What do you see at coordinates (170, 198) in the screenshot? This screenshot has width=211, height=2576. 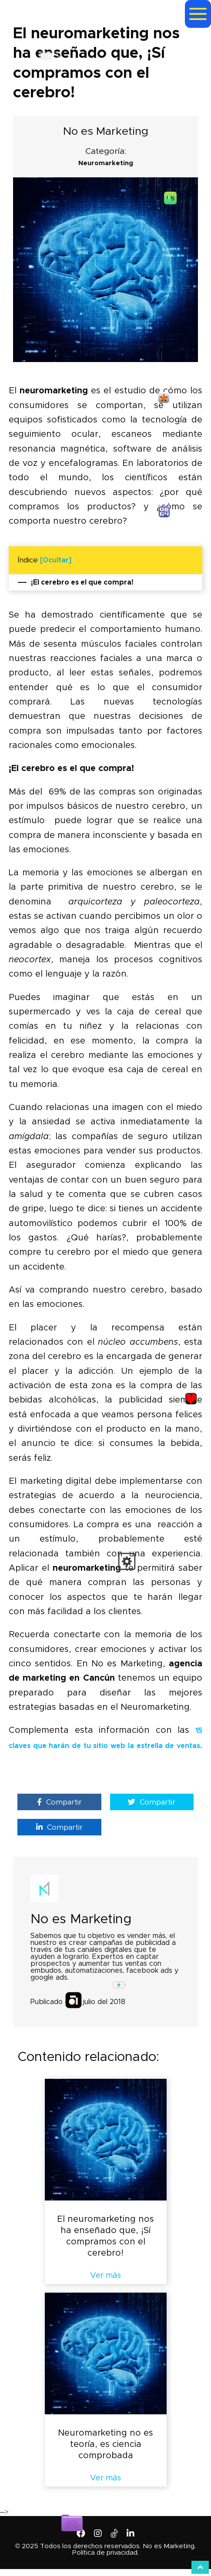 I see `open regex tester application` at bounding box center [170, 198].